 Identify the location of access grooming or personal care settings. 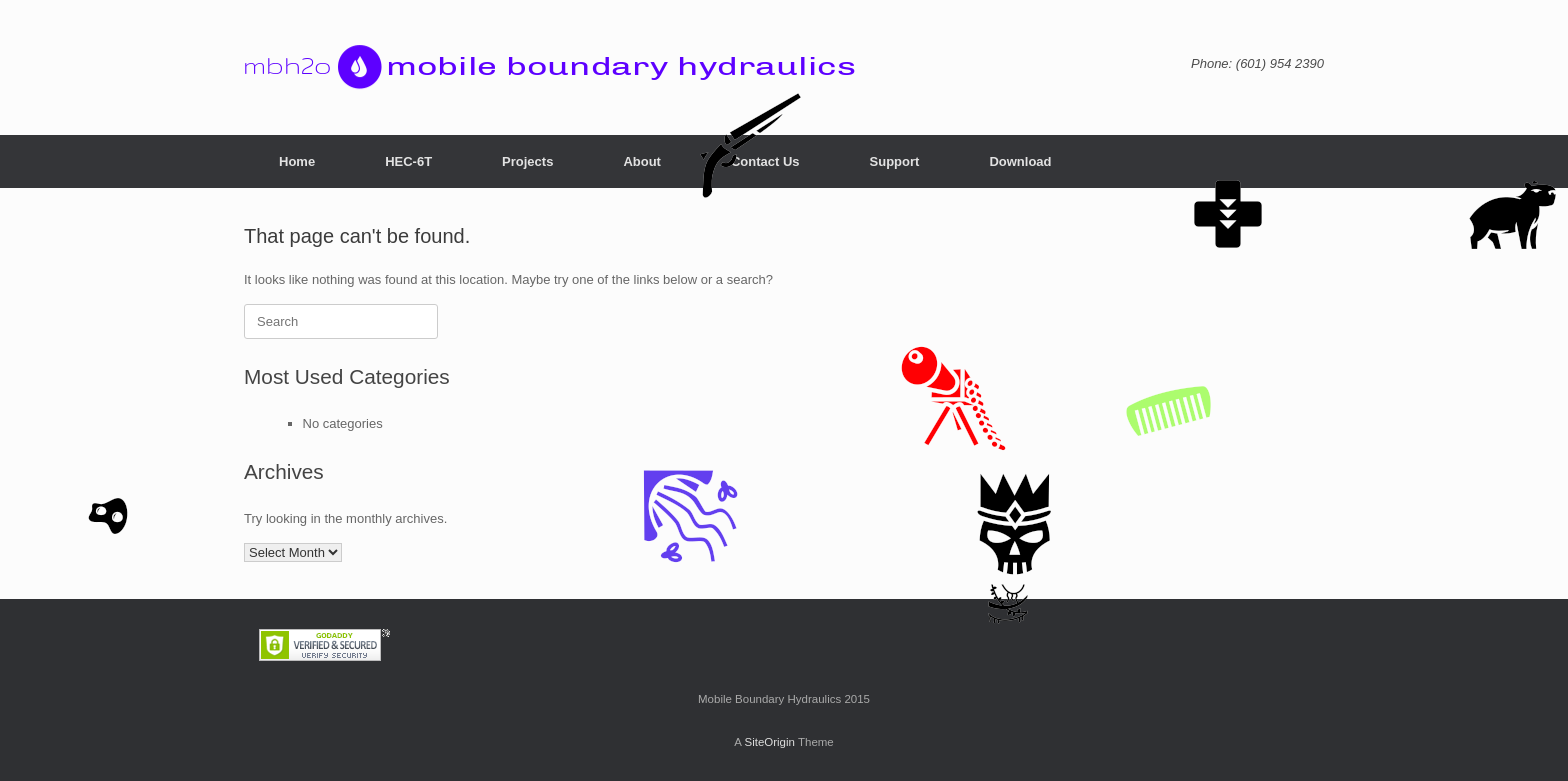
(1168, 411).